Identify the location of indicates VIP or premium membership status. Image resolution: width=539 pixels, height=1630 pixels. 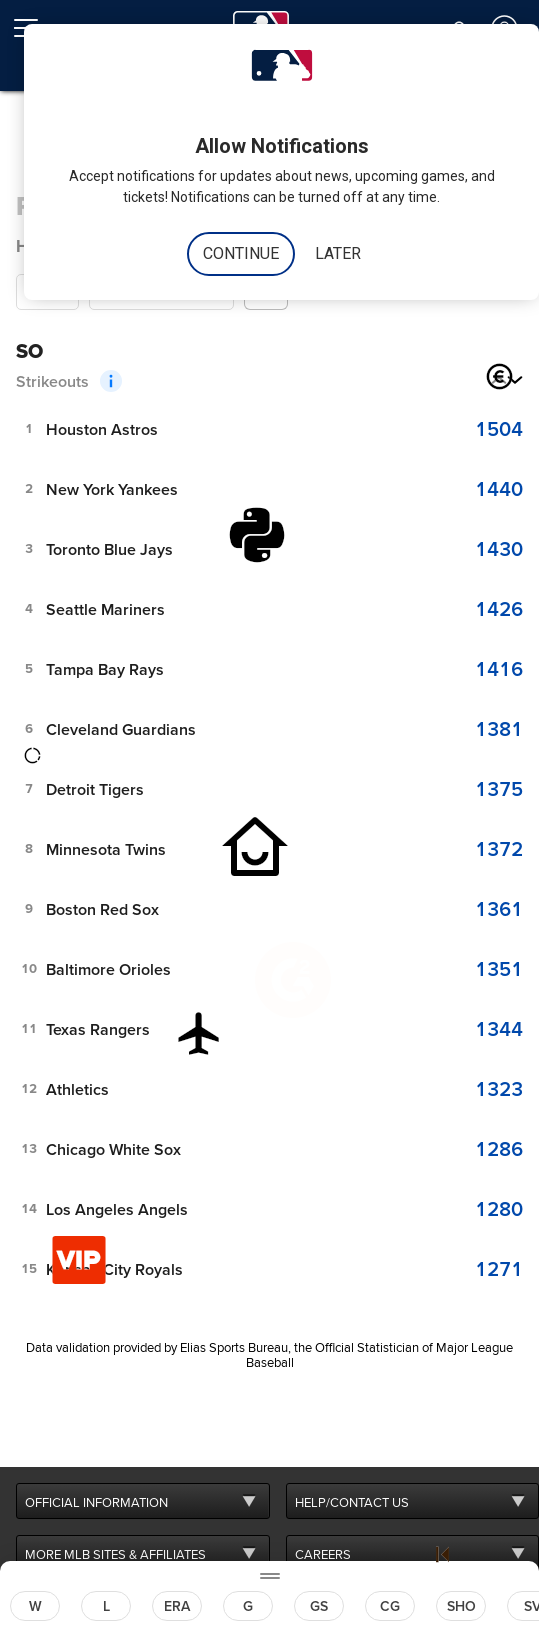
(79, 1260).